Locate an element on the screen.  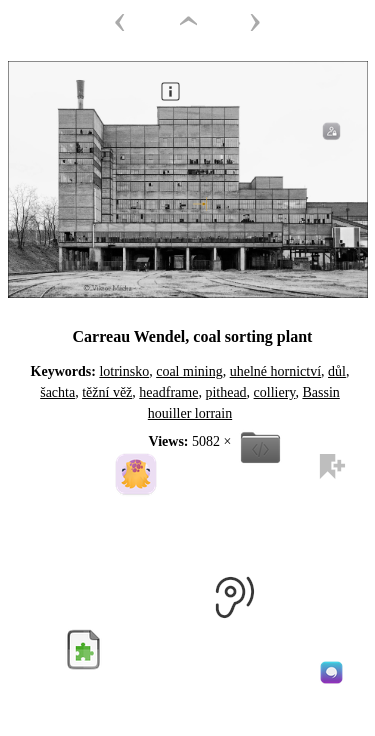
open the cuttlefish icon viewer app is located at coordinates (136, 474).